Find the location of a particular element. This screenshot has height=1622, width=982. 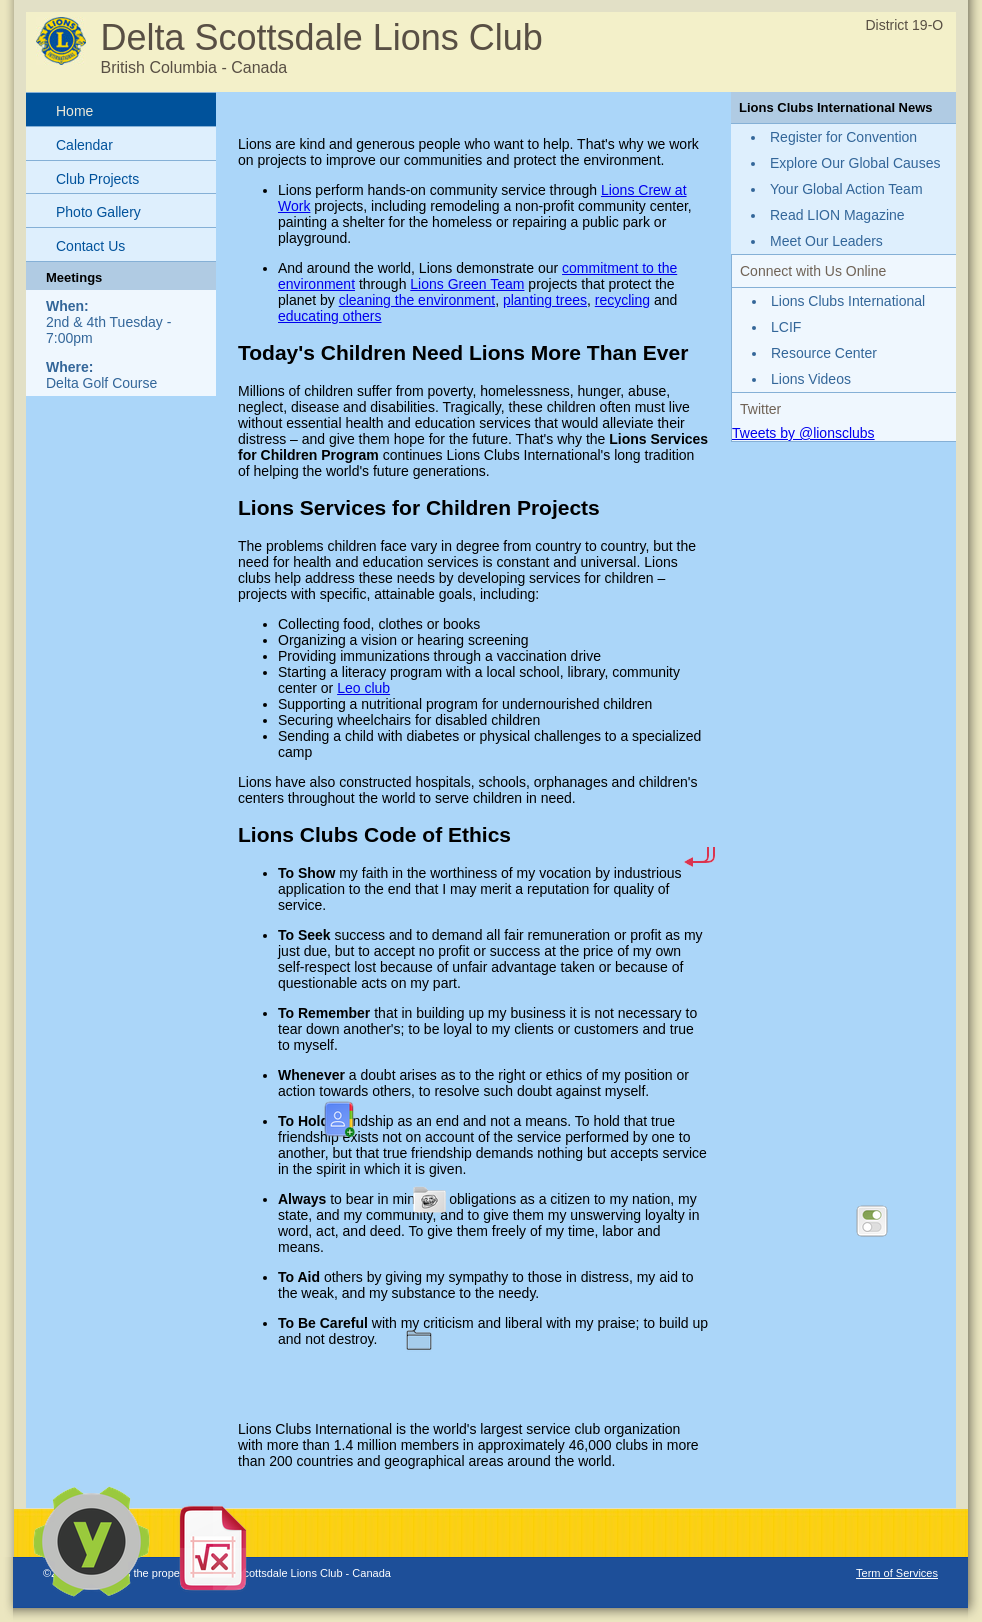

reply to all recipients in an email thread is located at coordinates (699, 855).